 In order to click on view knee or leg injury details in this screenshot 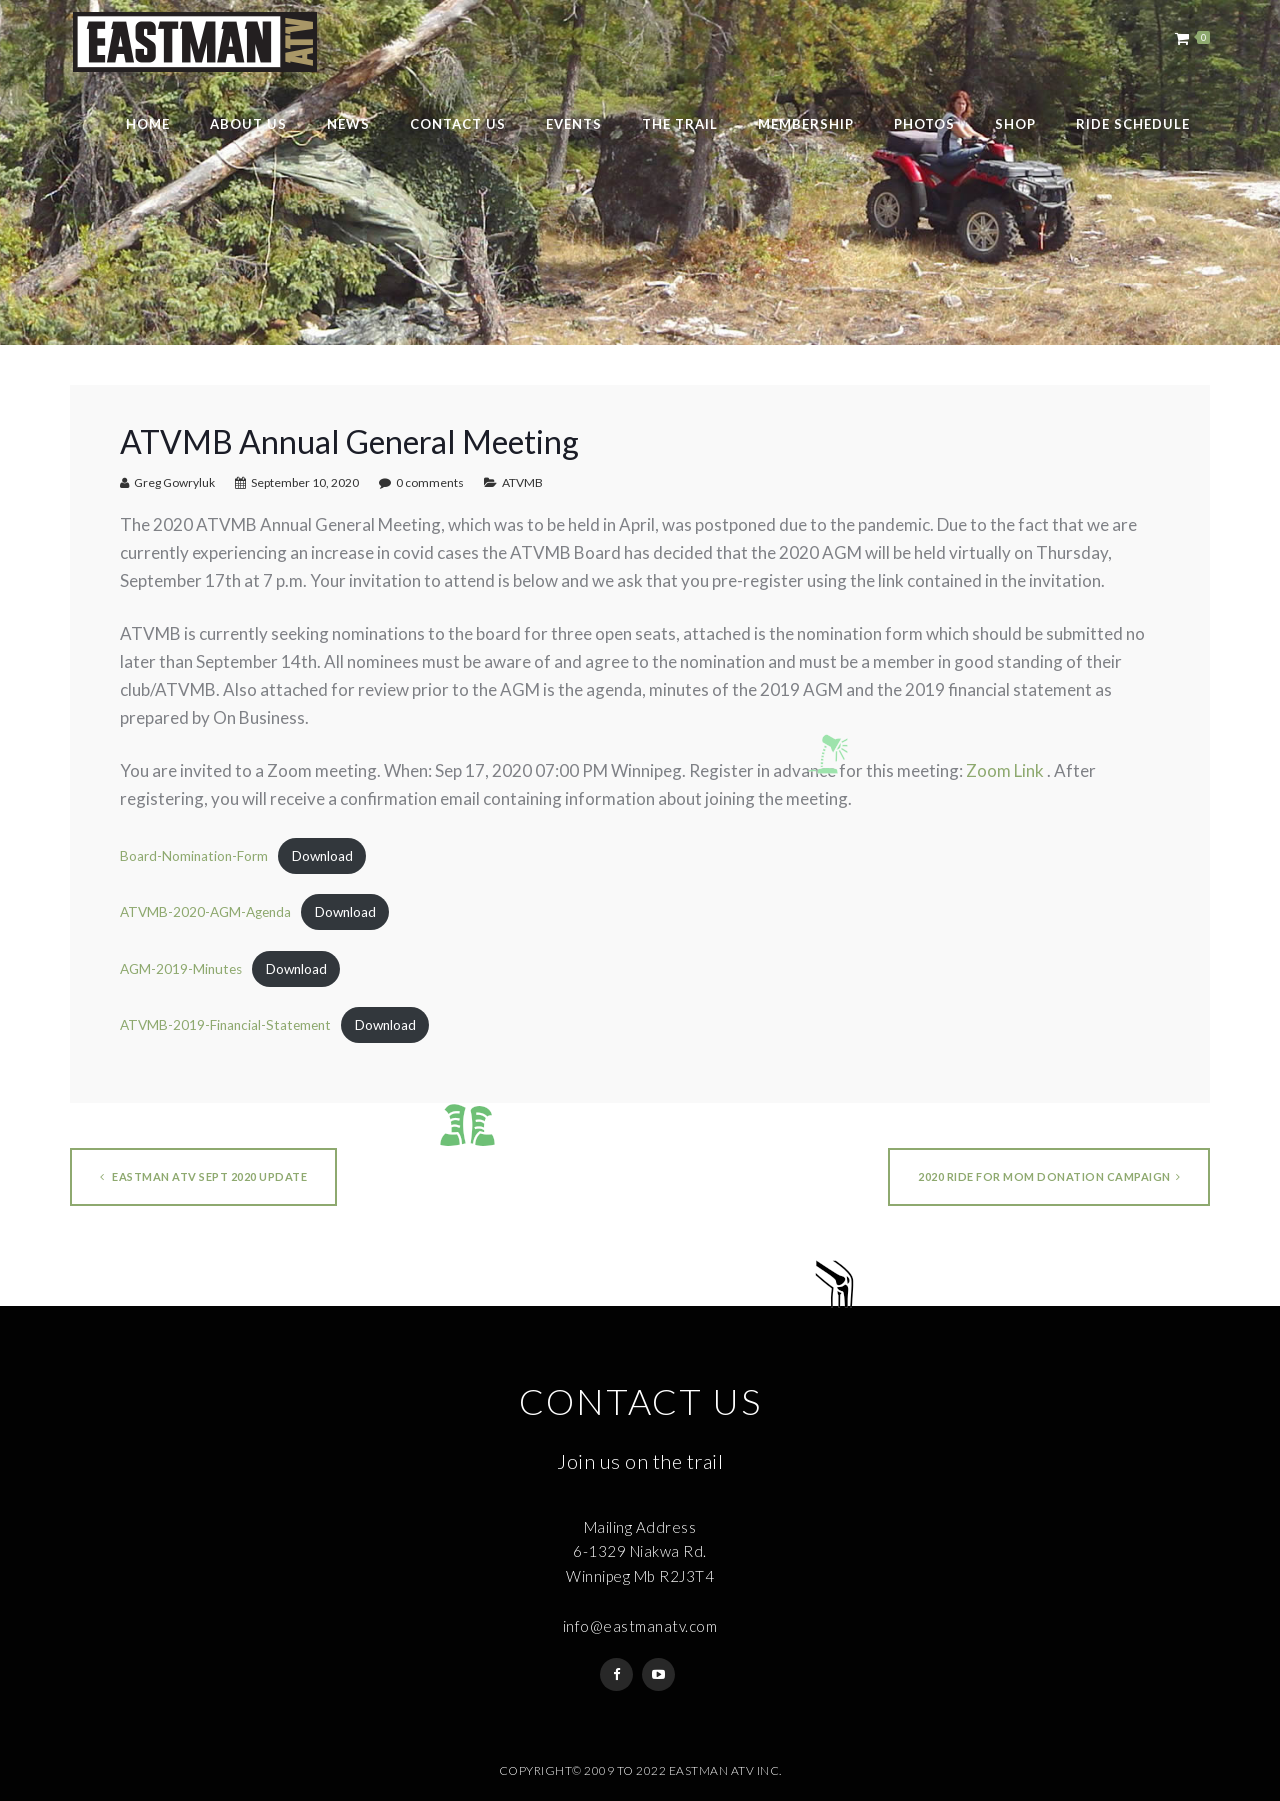, I will do `click(839, 1284)`.